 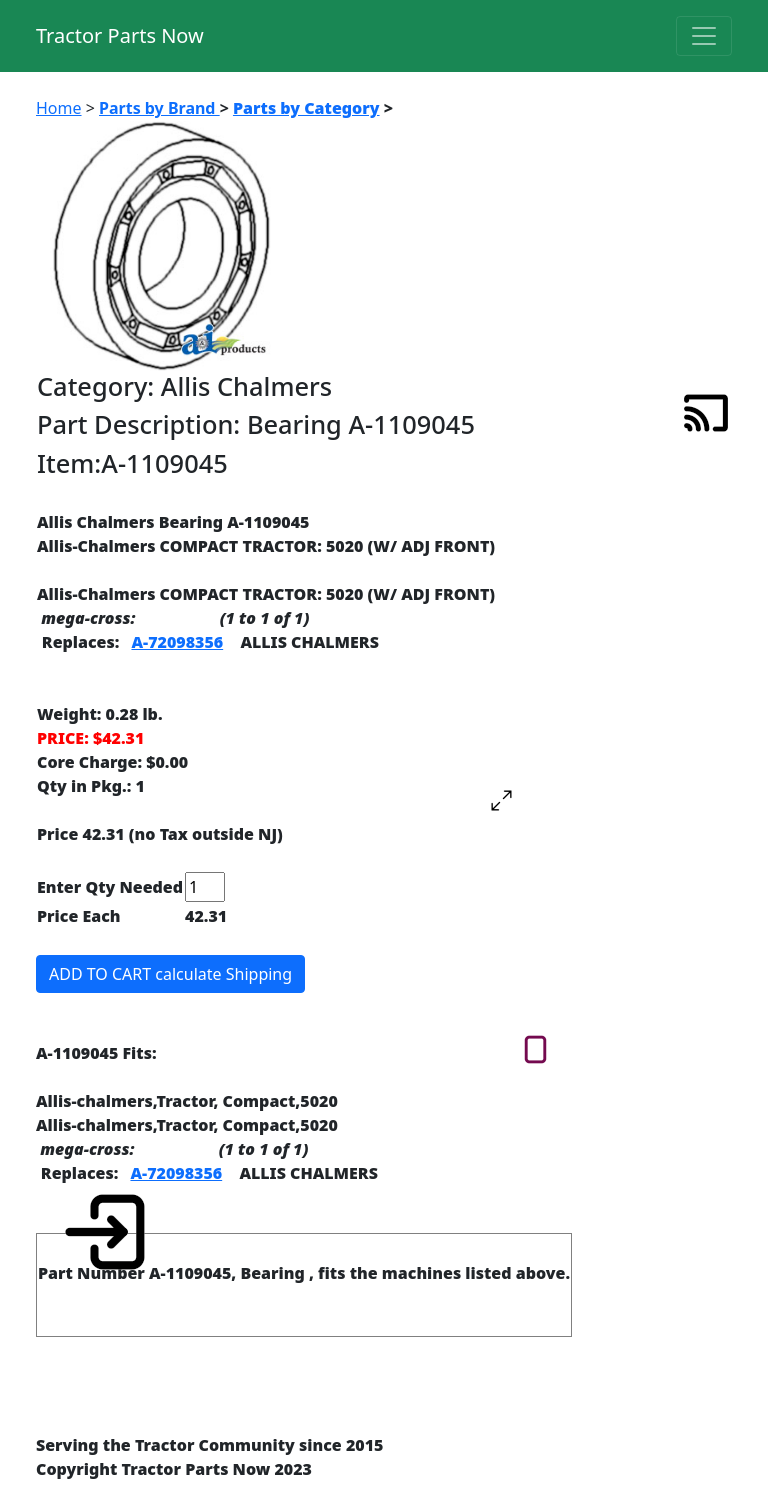 I want to click on log in to your account, so click(x=107, y=1232).